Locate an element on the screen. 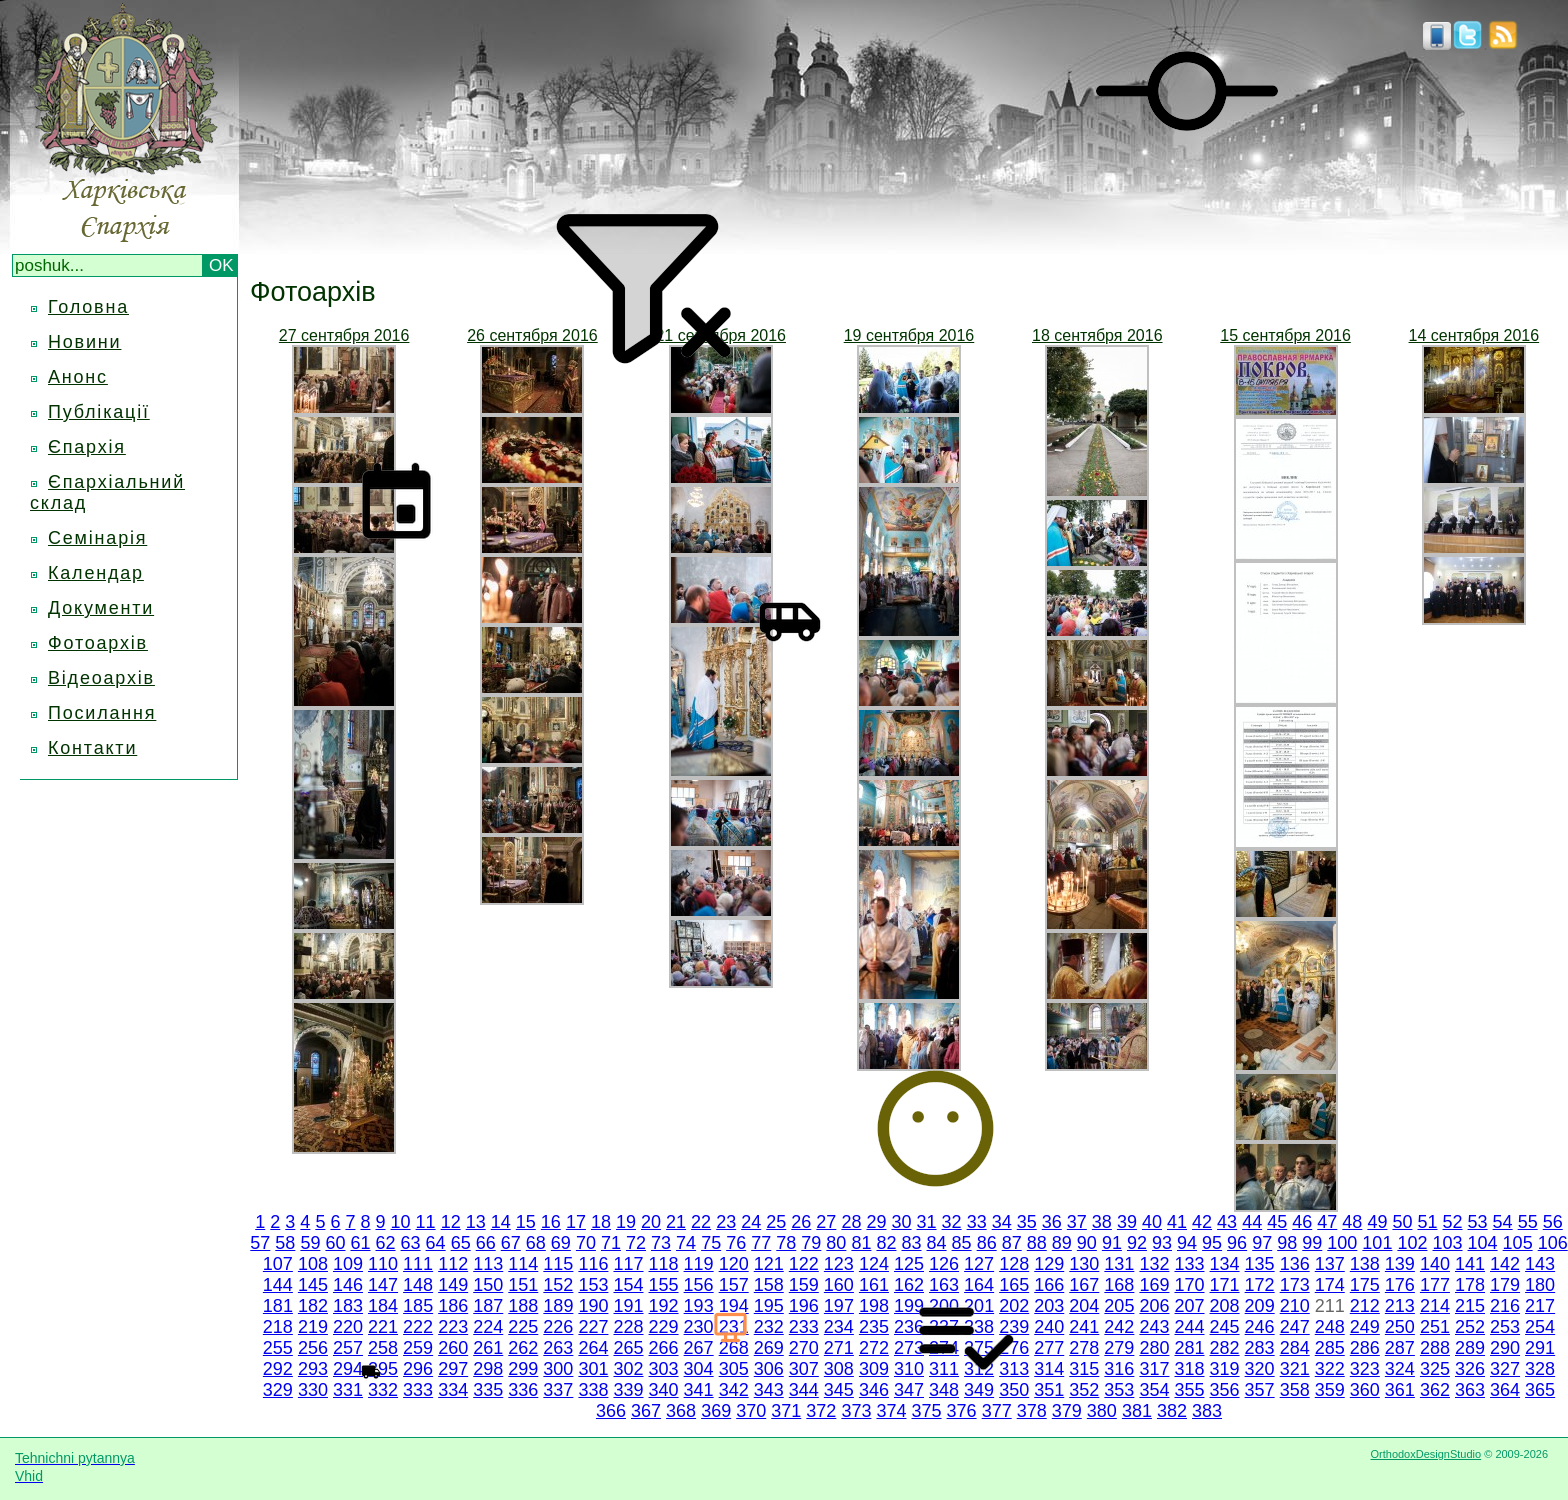 The height and width of the screenshot is (1500, 1568). switch to desktop view is located at coordinates (730, 1327).